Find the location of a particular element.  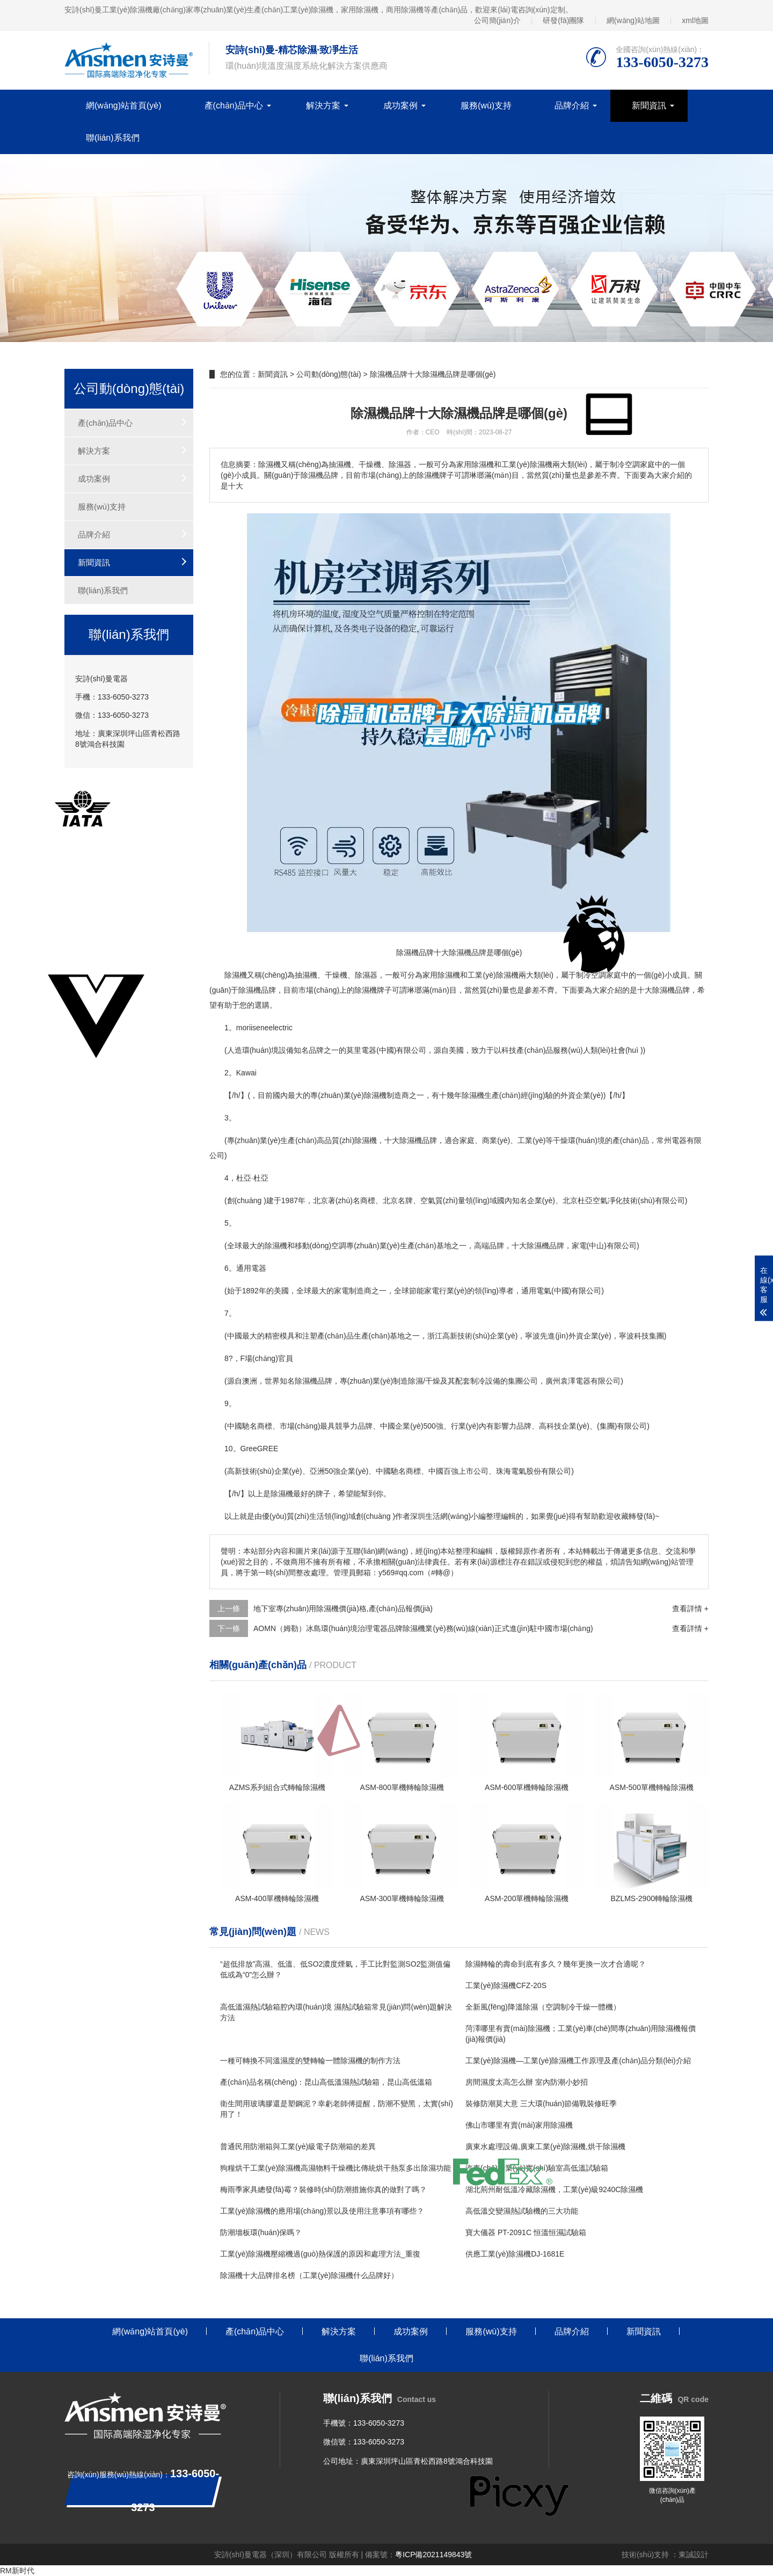

international air transport association logo is located at coordinates (83, 809).